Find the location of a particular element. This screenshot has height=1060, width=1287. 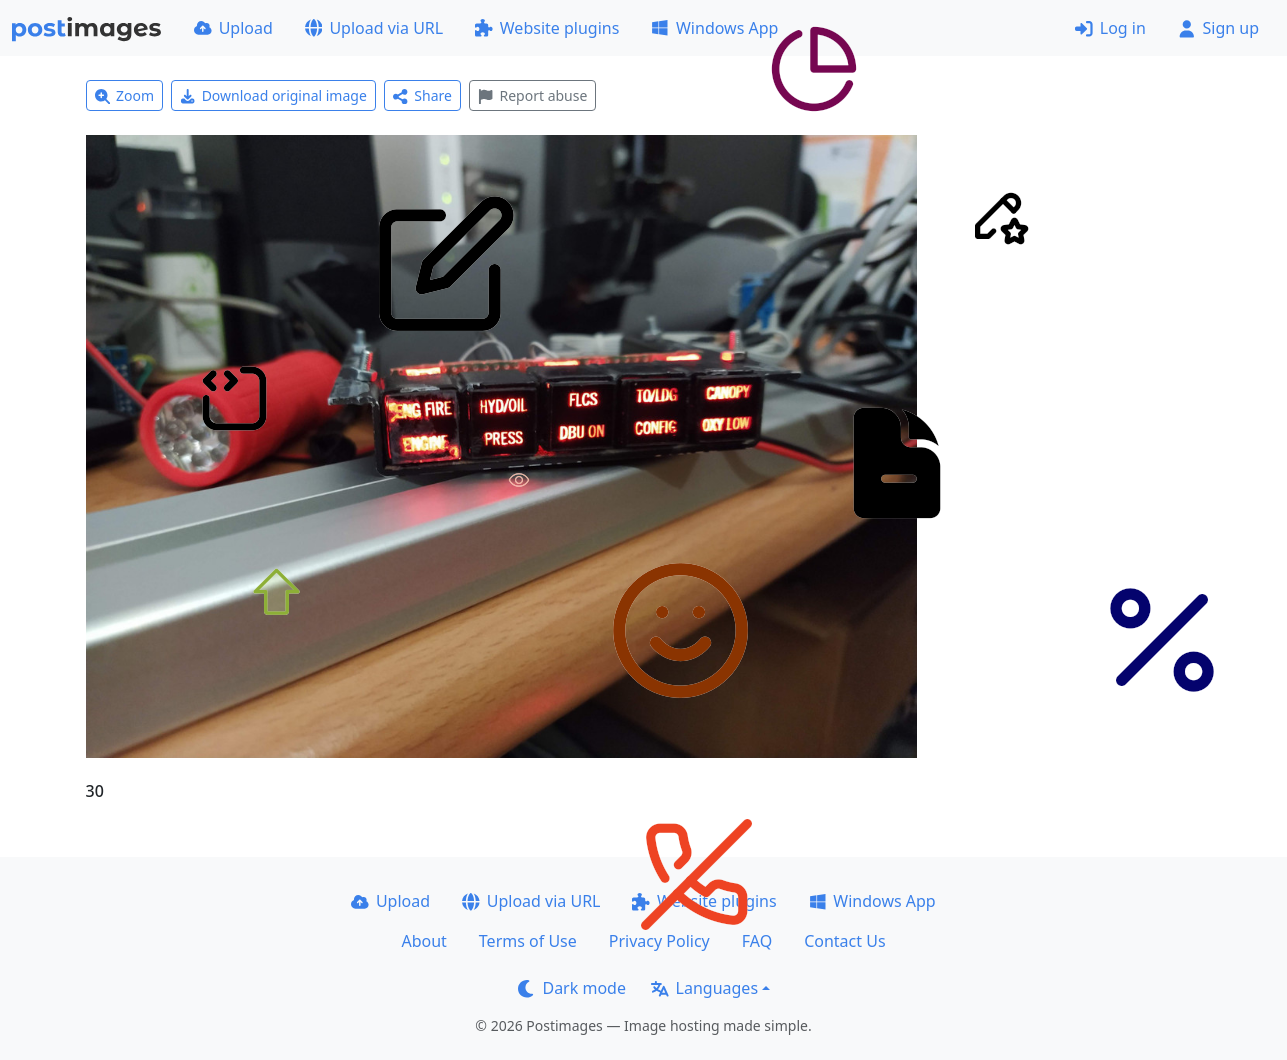

remove content from a document is located at coordinates (897, 463).